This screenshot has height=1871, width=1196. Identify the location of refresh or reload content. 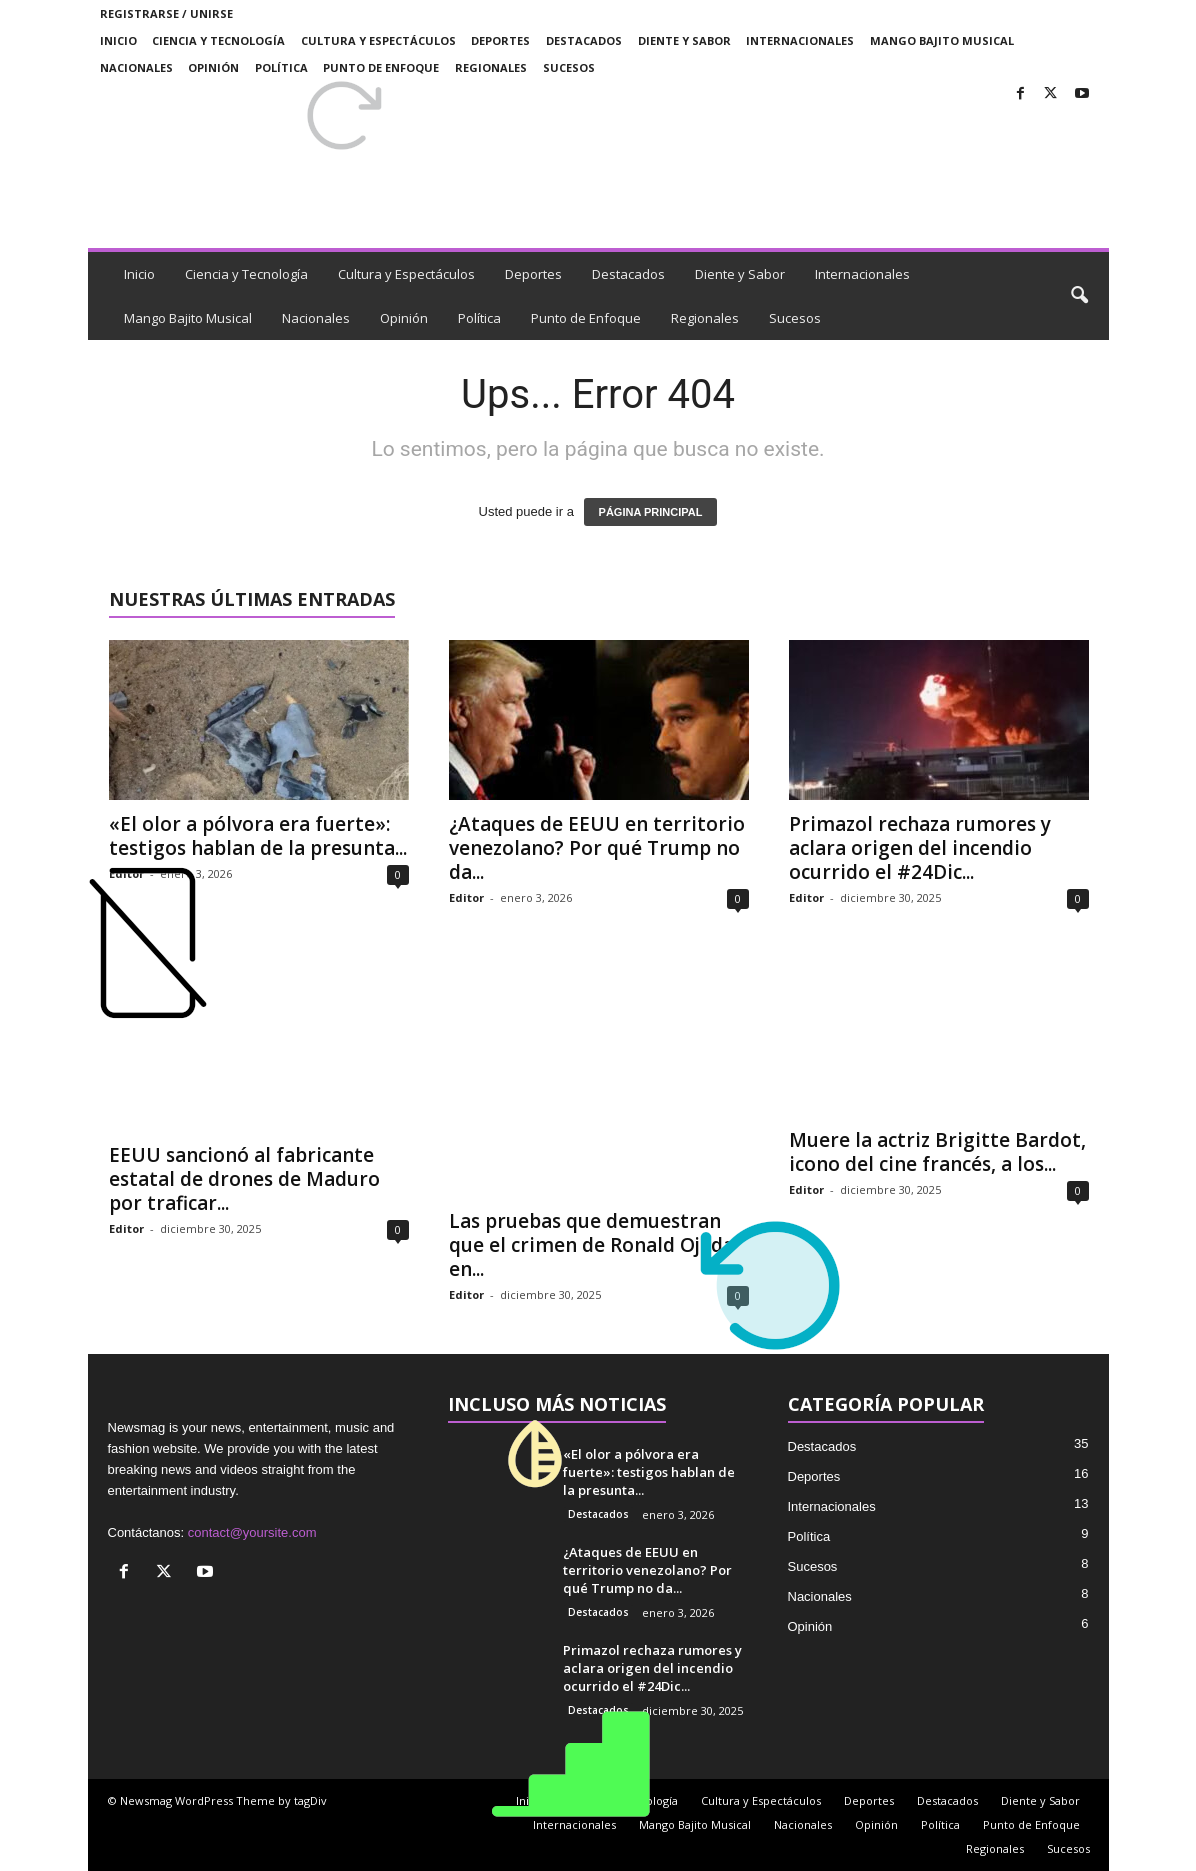
(341, 115).